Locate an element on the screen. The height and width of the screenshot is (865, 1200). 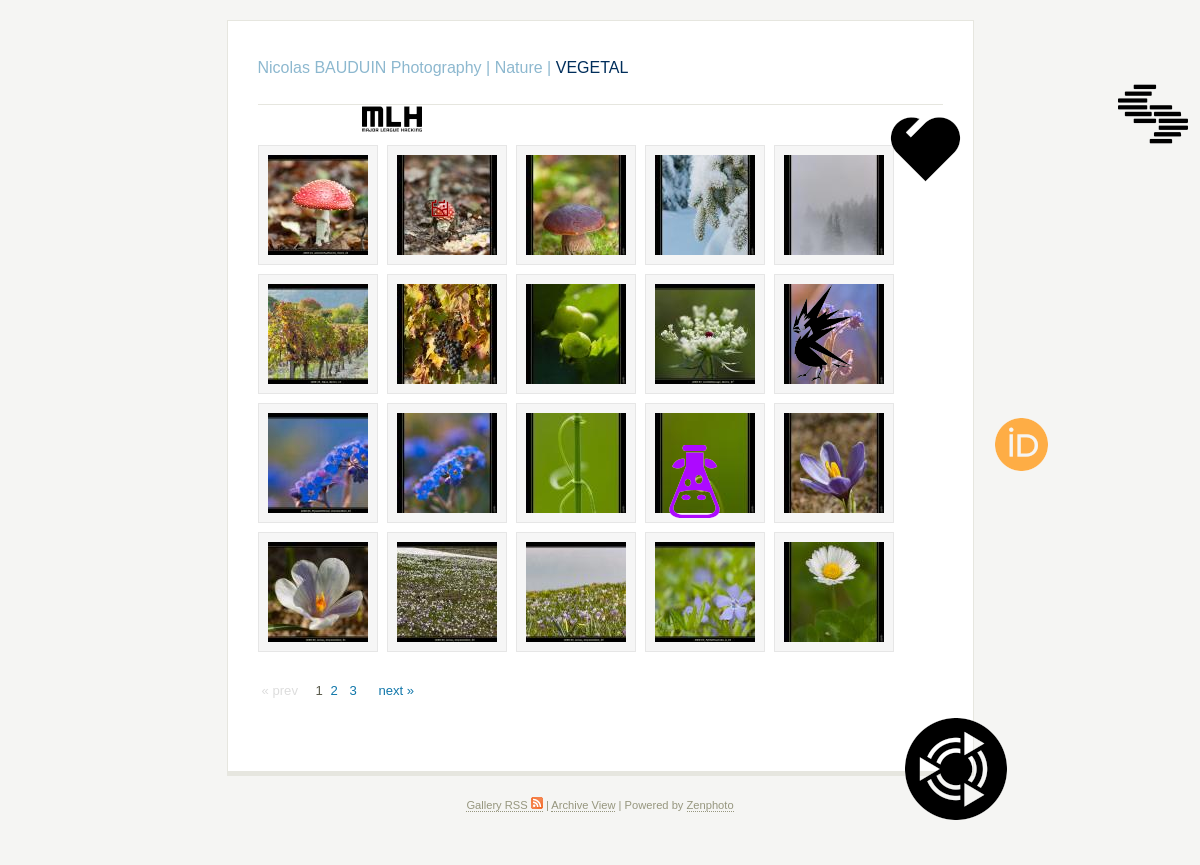
link to your ORCID researcher profile is located at coordinates (1021, 444).